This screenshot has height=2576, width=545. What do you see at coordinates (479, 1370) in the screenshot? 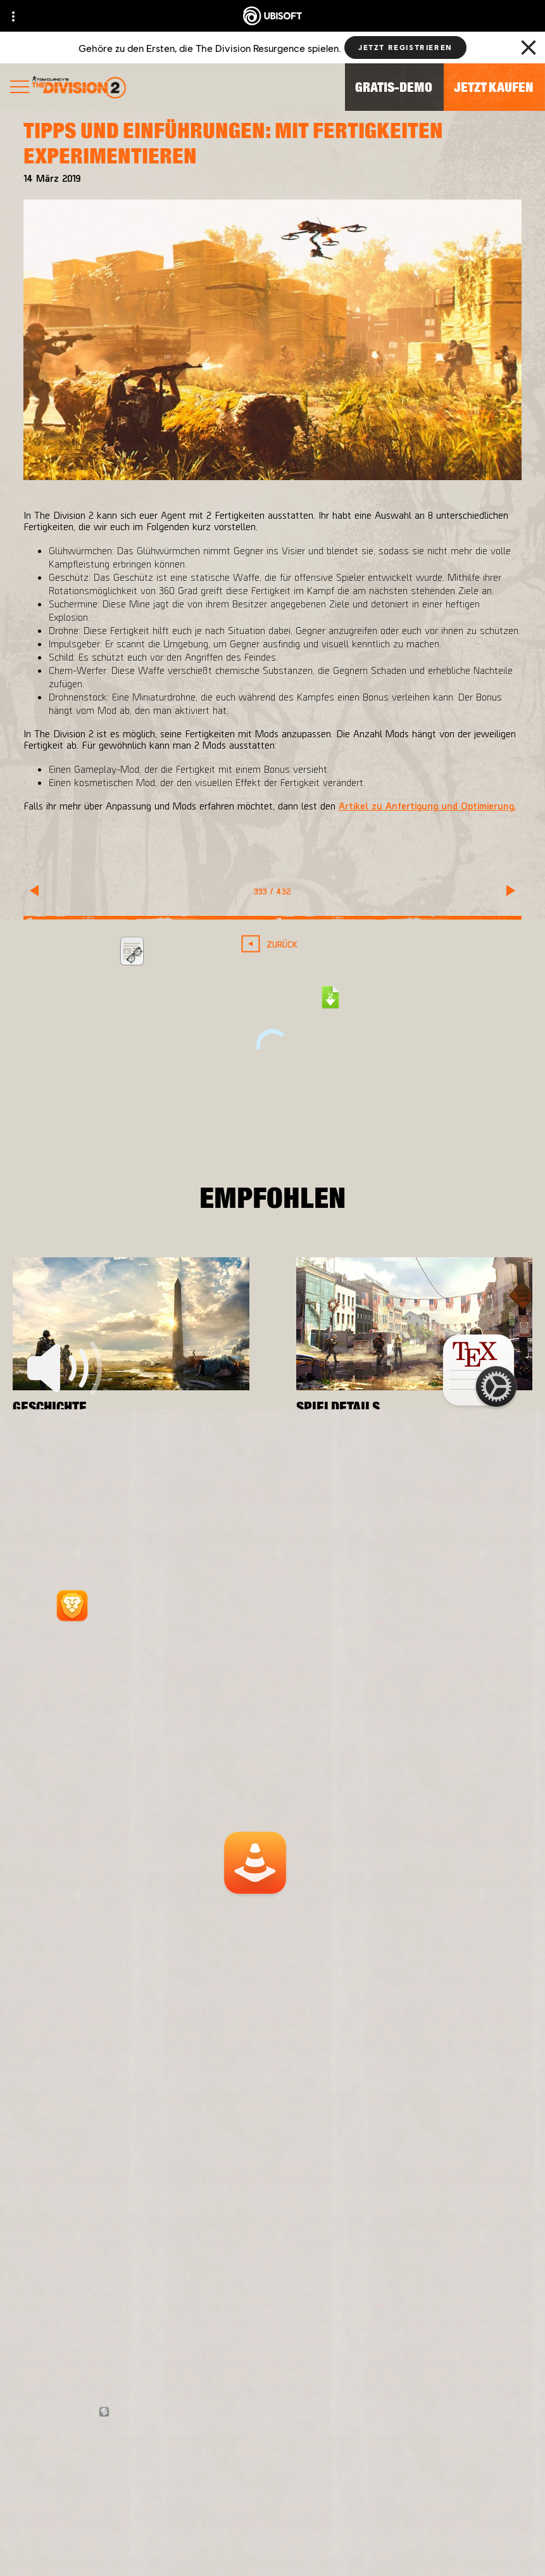
I see `open miktex console for managing tex distributions` at bounding box center [479, 1370].